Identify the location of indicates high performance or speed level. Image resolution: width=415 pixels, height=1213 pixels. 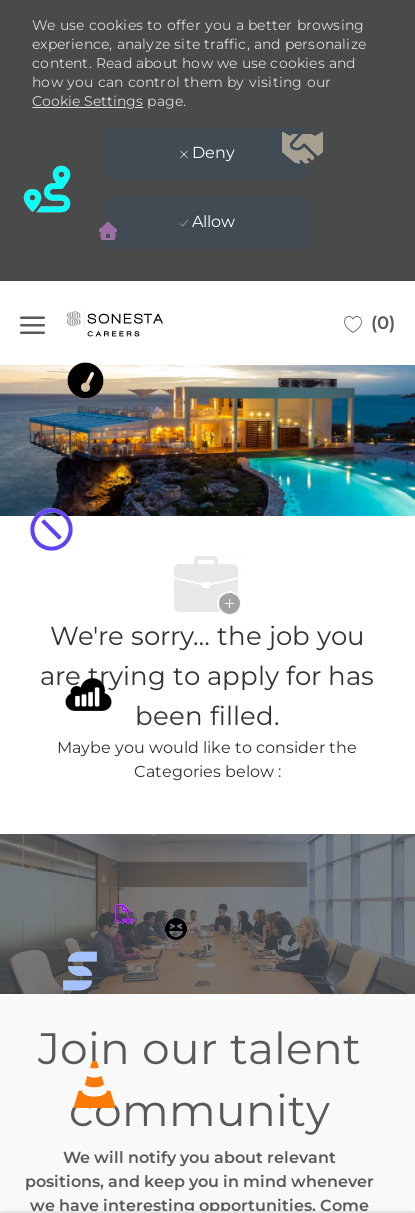
(85, 380).